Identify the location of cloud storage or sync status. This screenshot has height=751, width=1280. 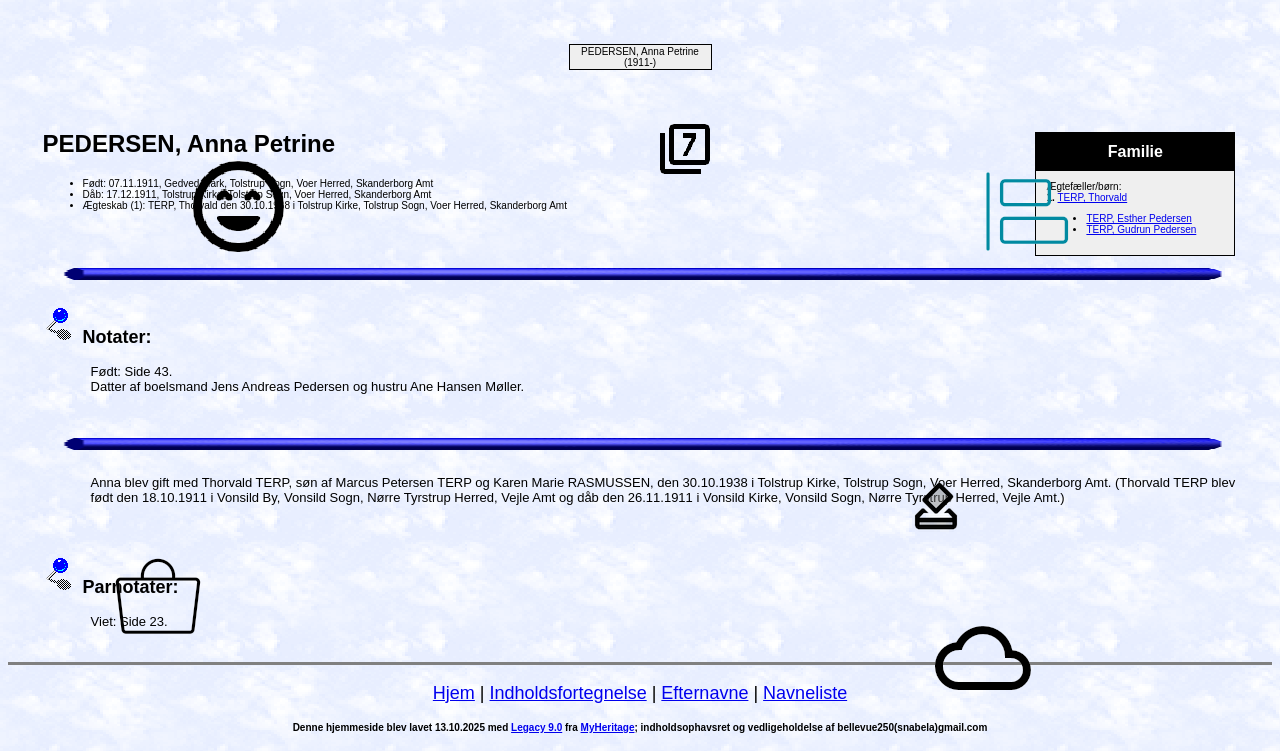
(983, 658).